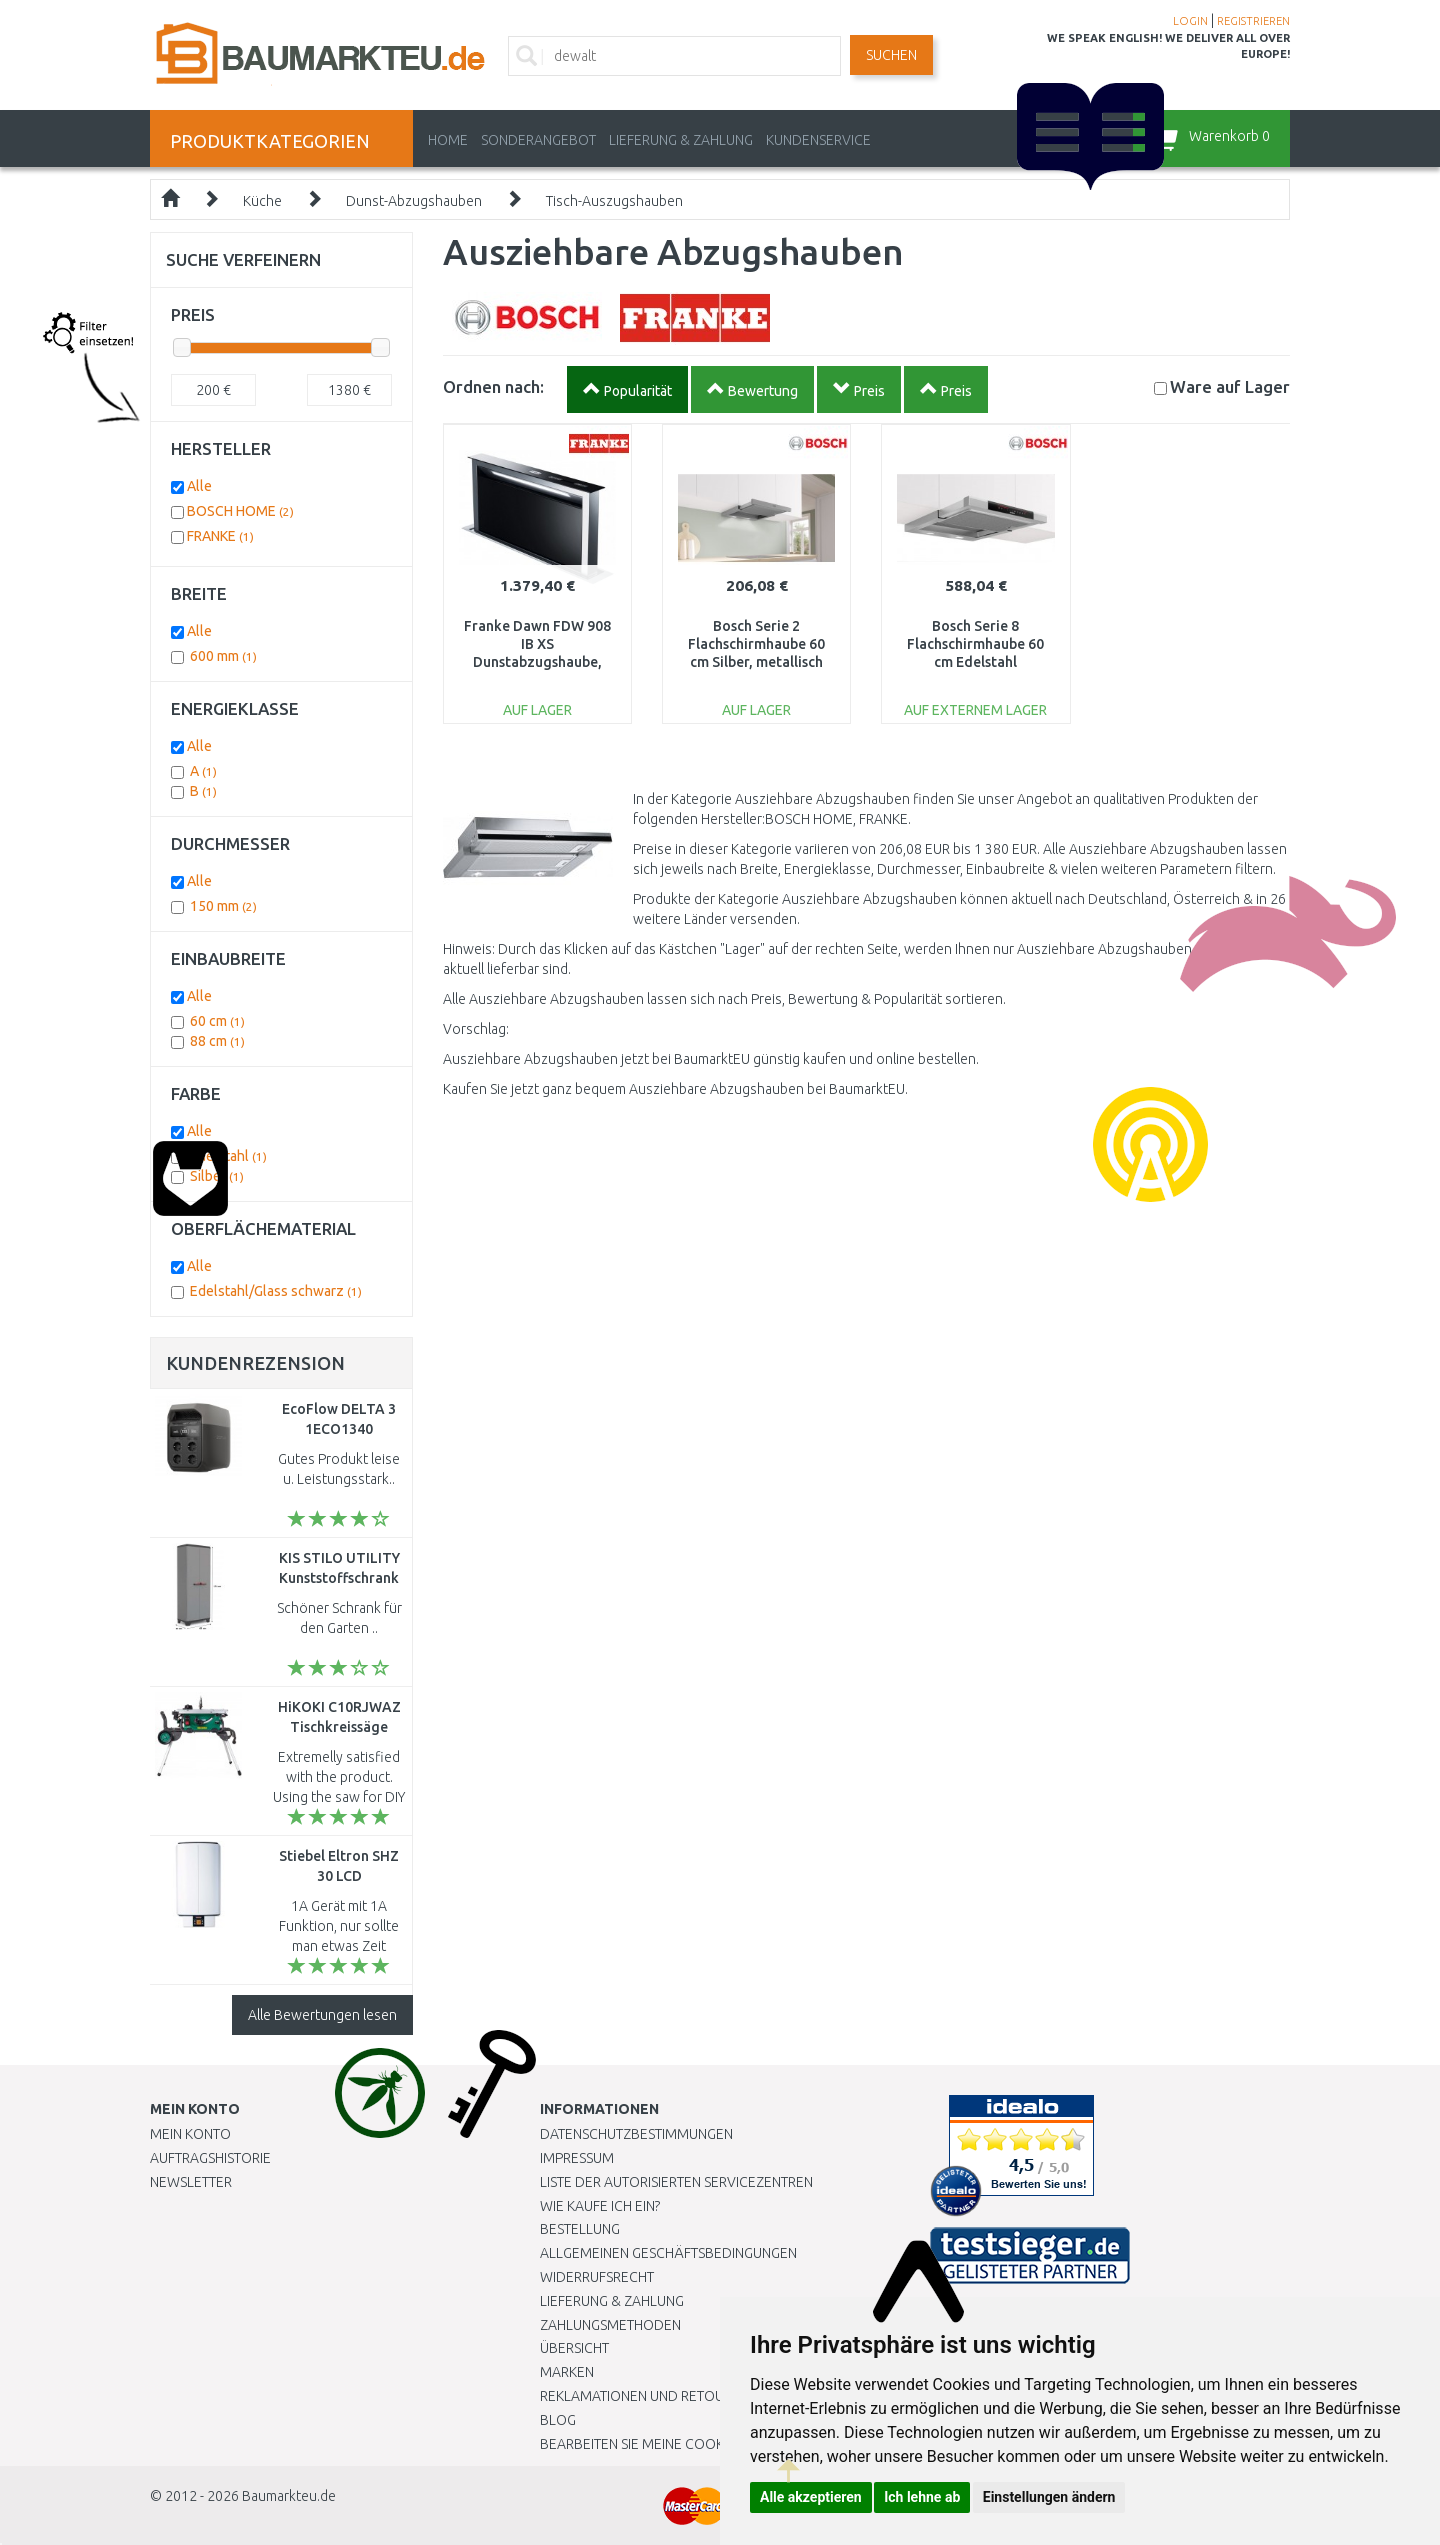  Describe the element at coordinates (1150, 1144) in the screenshot. I see `open the AntennaPod podcast app` at that location.